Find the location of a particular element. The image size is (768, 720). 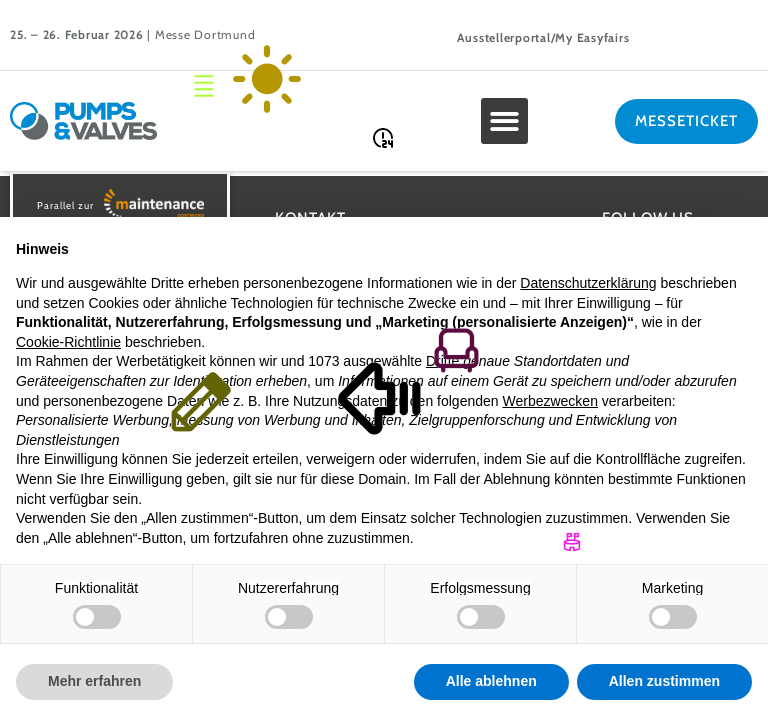

view stadium or arena information is located at coordinates (572, 542).